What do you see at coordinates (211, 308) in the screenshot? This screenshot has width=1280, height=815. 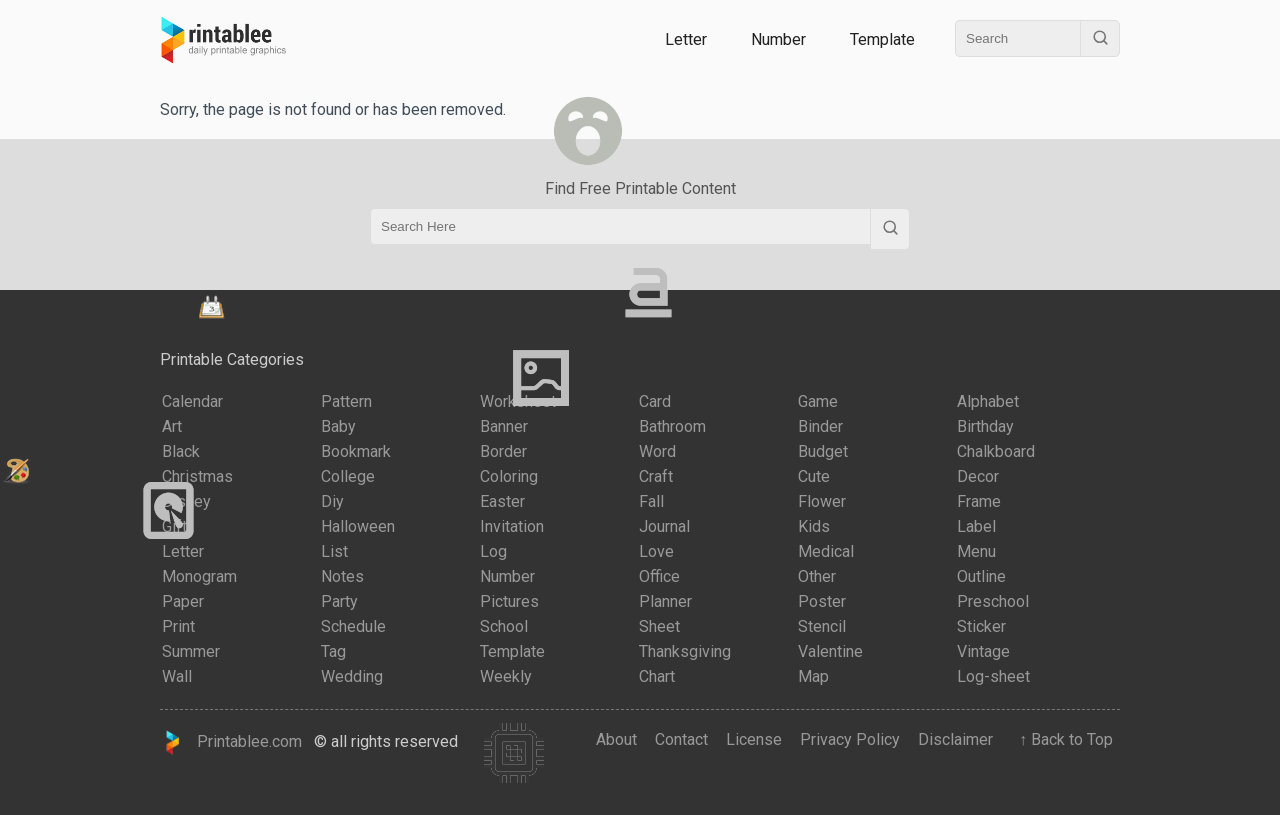 I see `open calendar application` at bounding box center [211, 308].